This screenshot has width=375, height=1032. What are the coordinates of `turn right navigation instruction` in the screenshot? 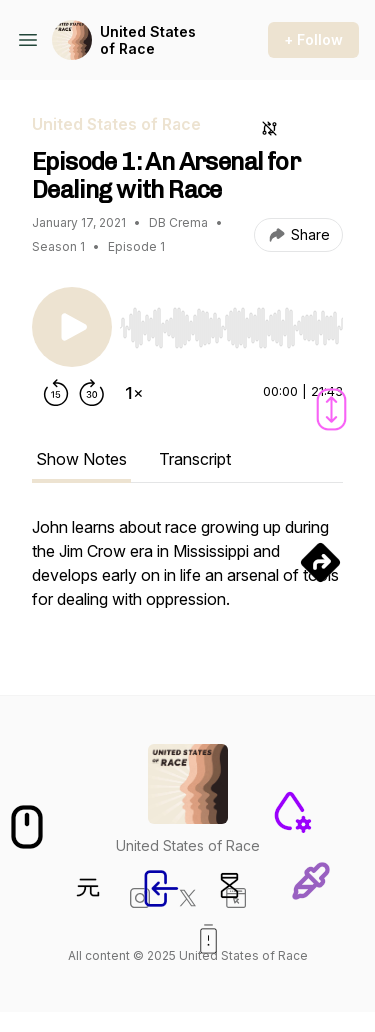 It's located at (320, 562).